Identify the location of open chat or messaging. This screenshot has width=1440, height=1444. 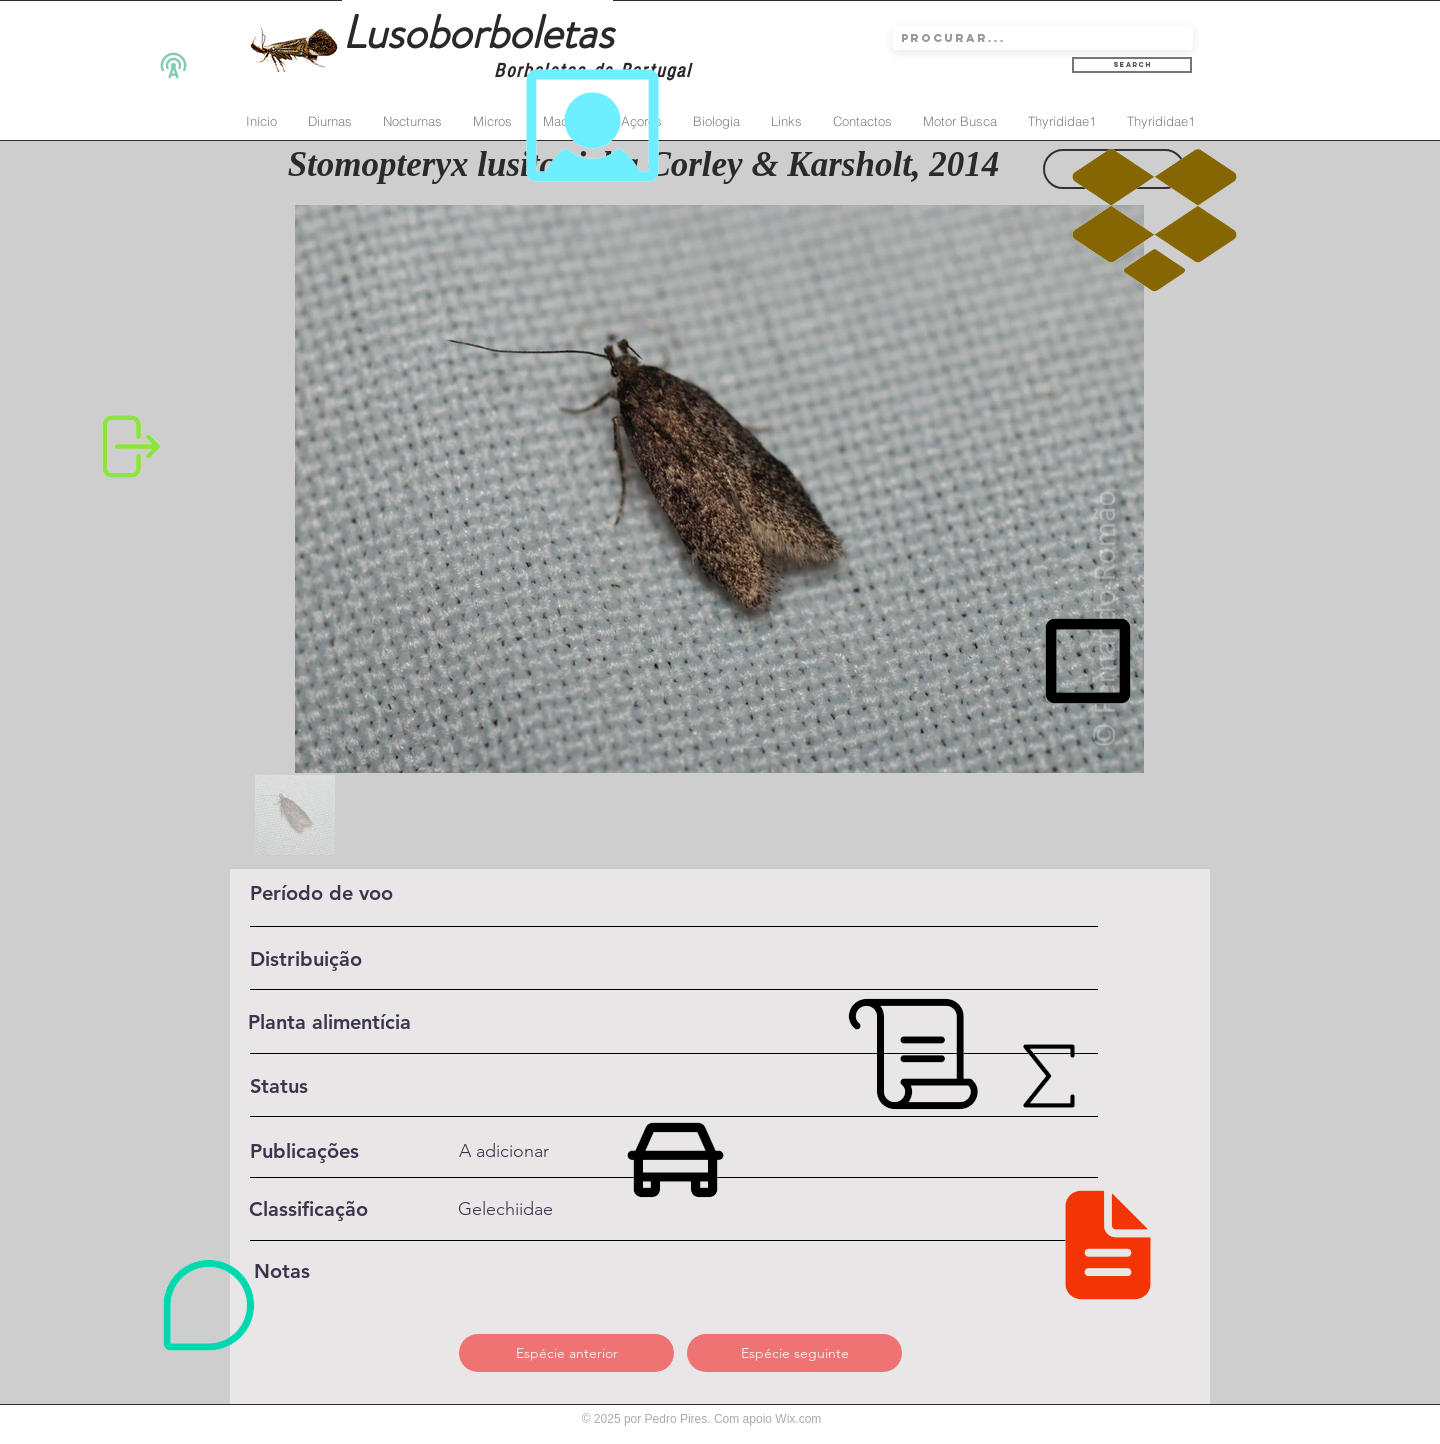
(207, 1307).